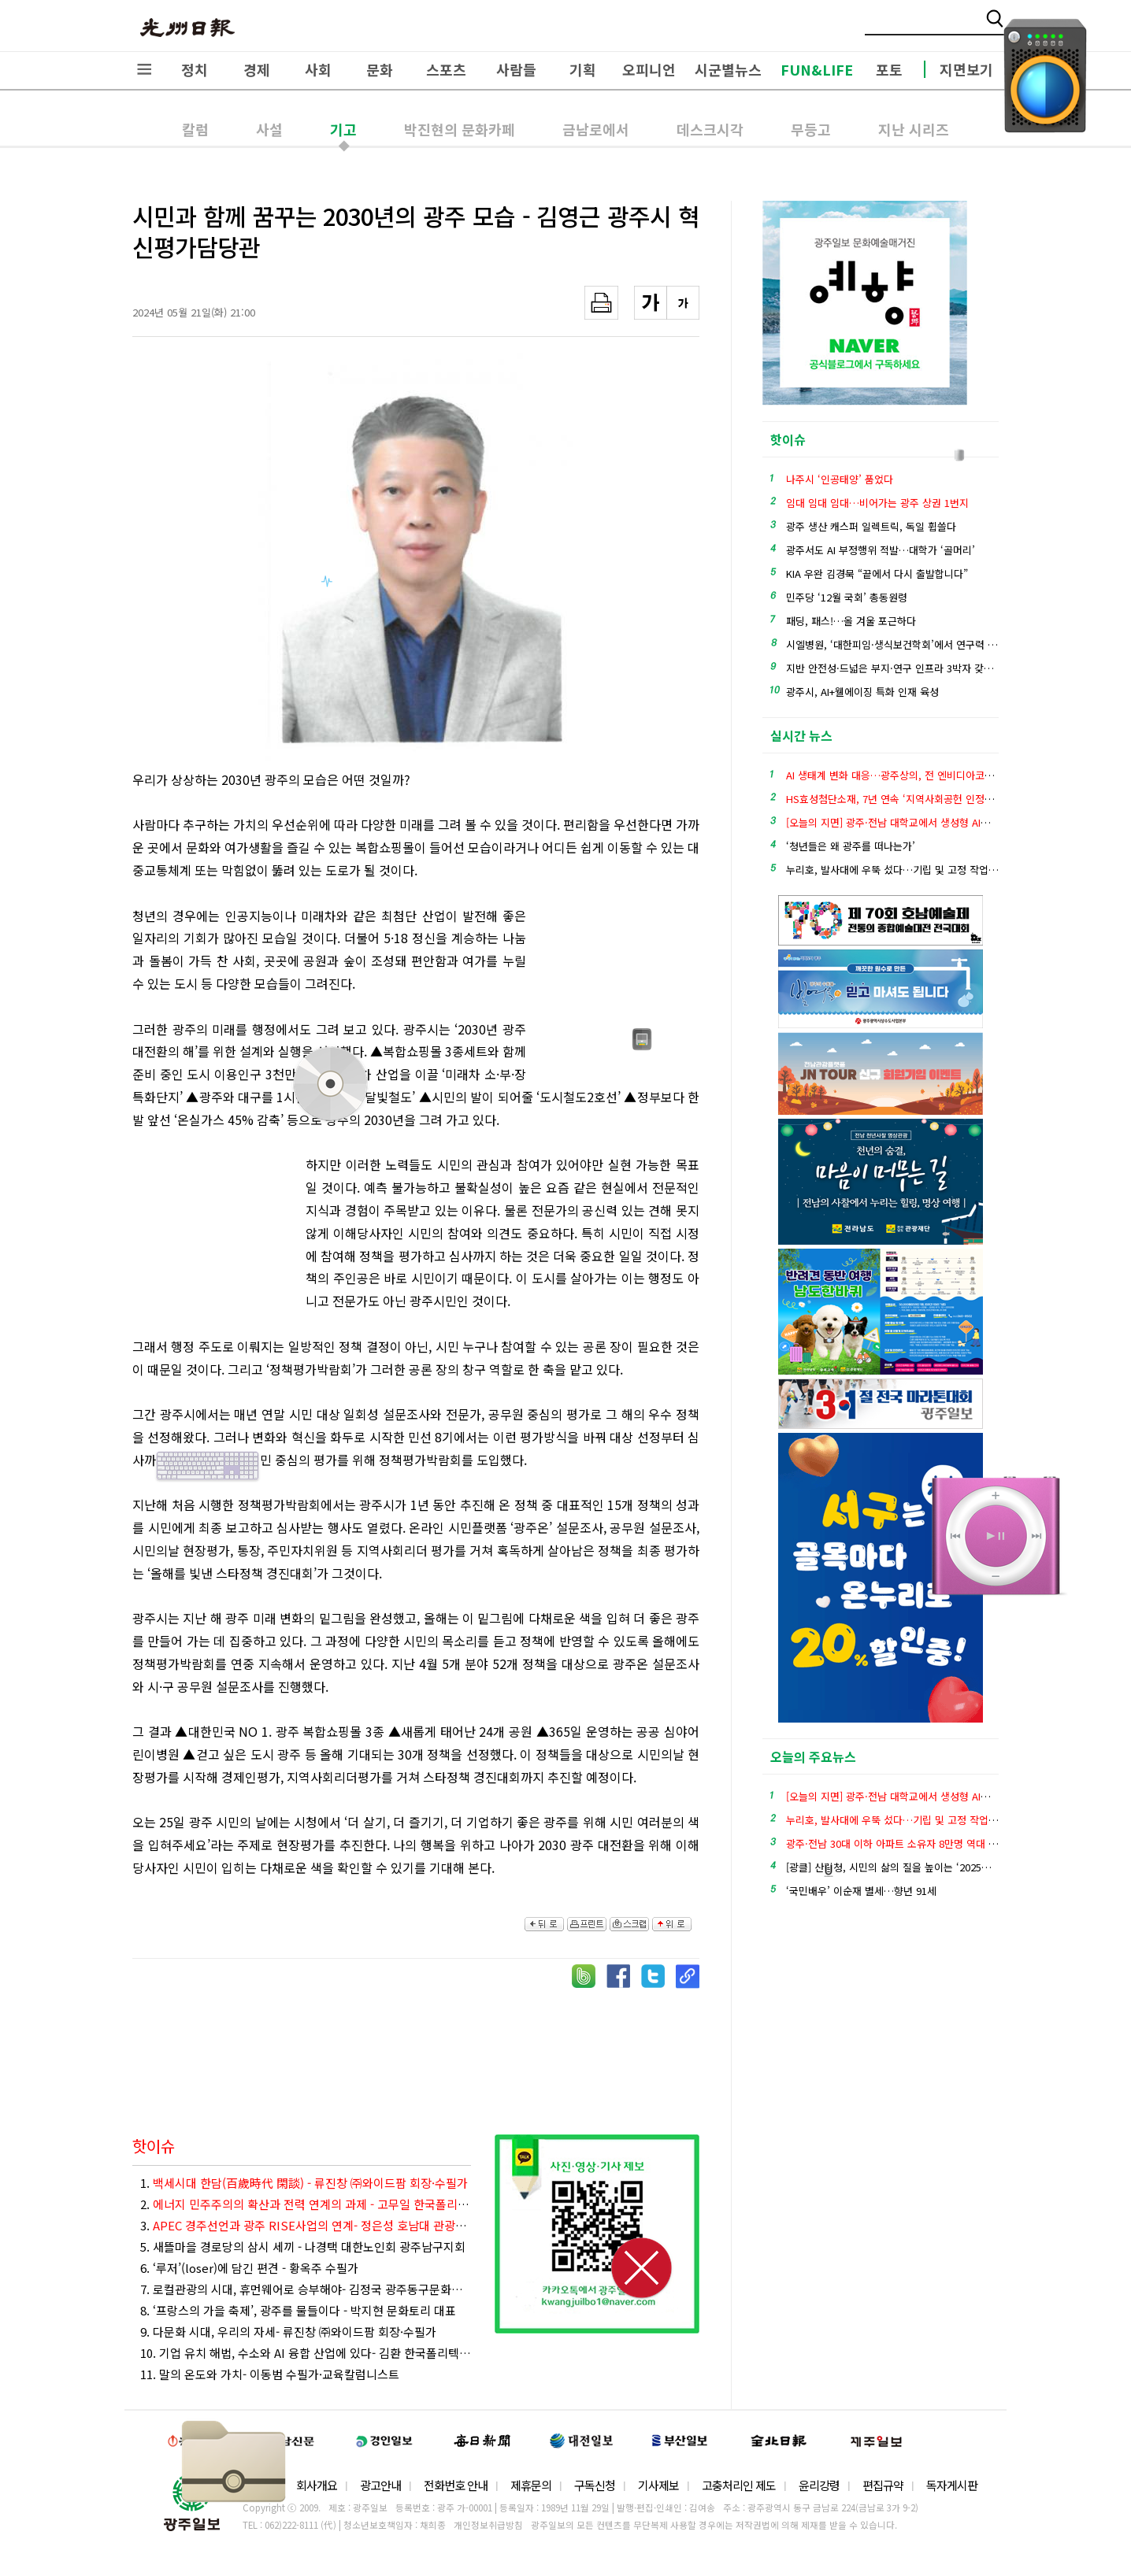  Describe the element at coordinates (327, 581) in the screenshot. I see `view system activity or performance trace` at that location.